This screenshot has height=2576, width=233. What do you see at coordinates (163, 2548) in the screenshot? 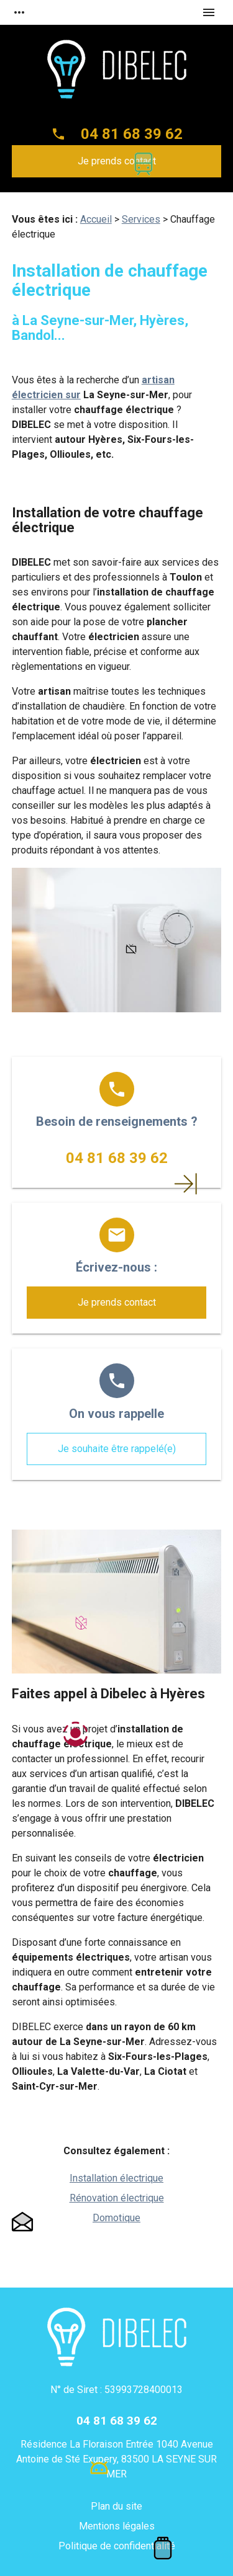
I see `store or manage saved items` at bounding box center [163, 2548].